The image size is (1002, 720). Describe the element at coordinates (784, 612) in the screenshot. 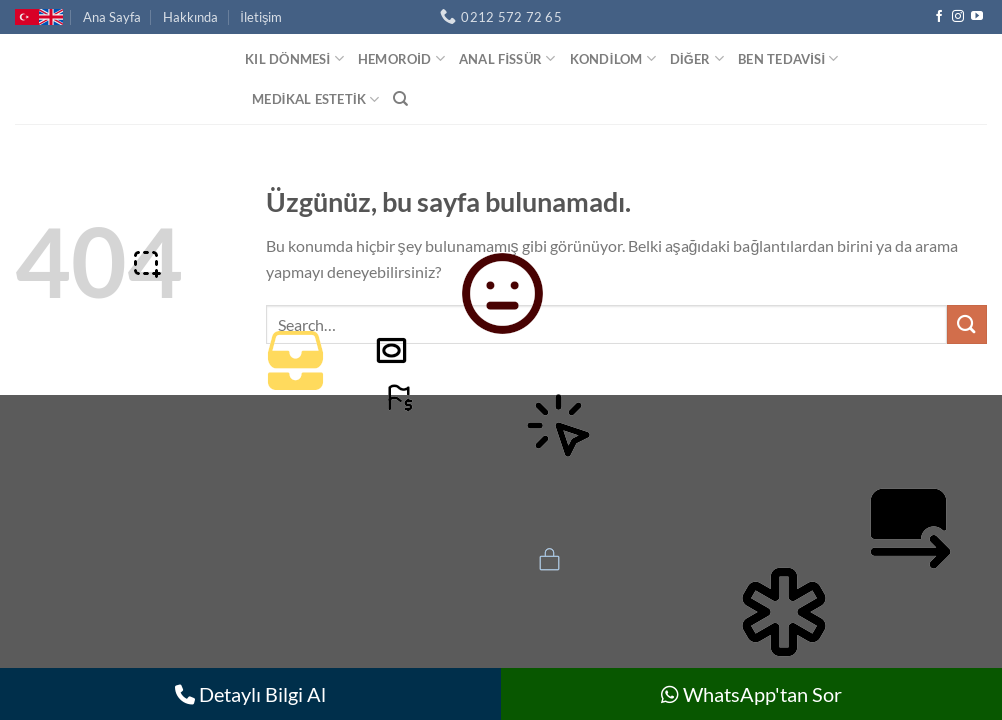

I see `access health or medical services` at that location.